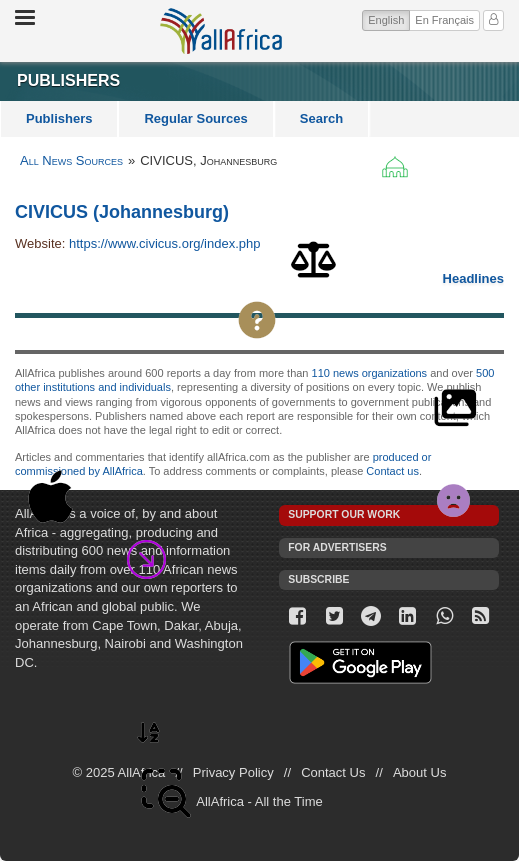  I want to click on access help or support information, so click(257, 320).